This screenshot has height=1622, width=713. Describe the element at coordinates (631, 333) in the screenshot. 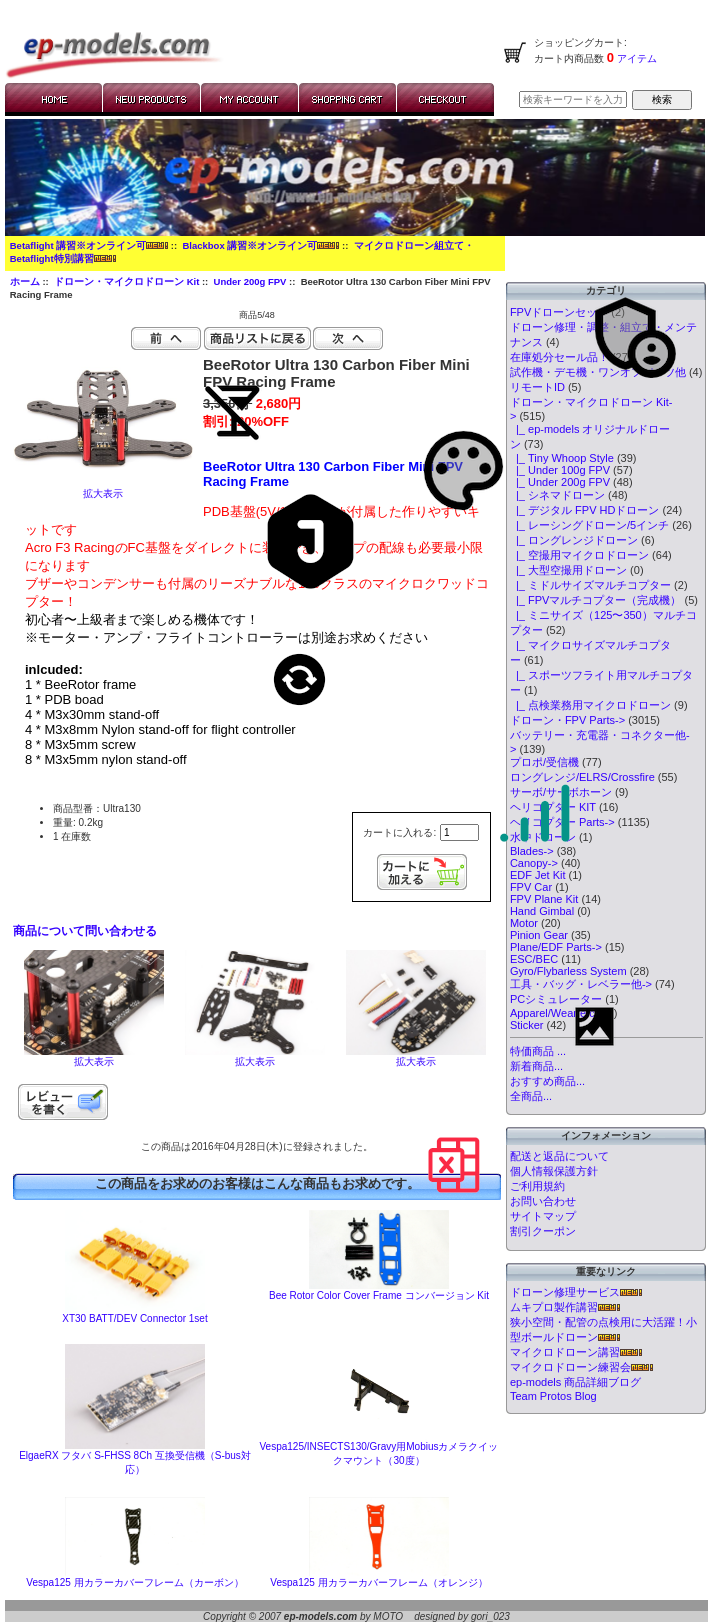

I see `access admin panel settings` at that location.